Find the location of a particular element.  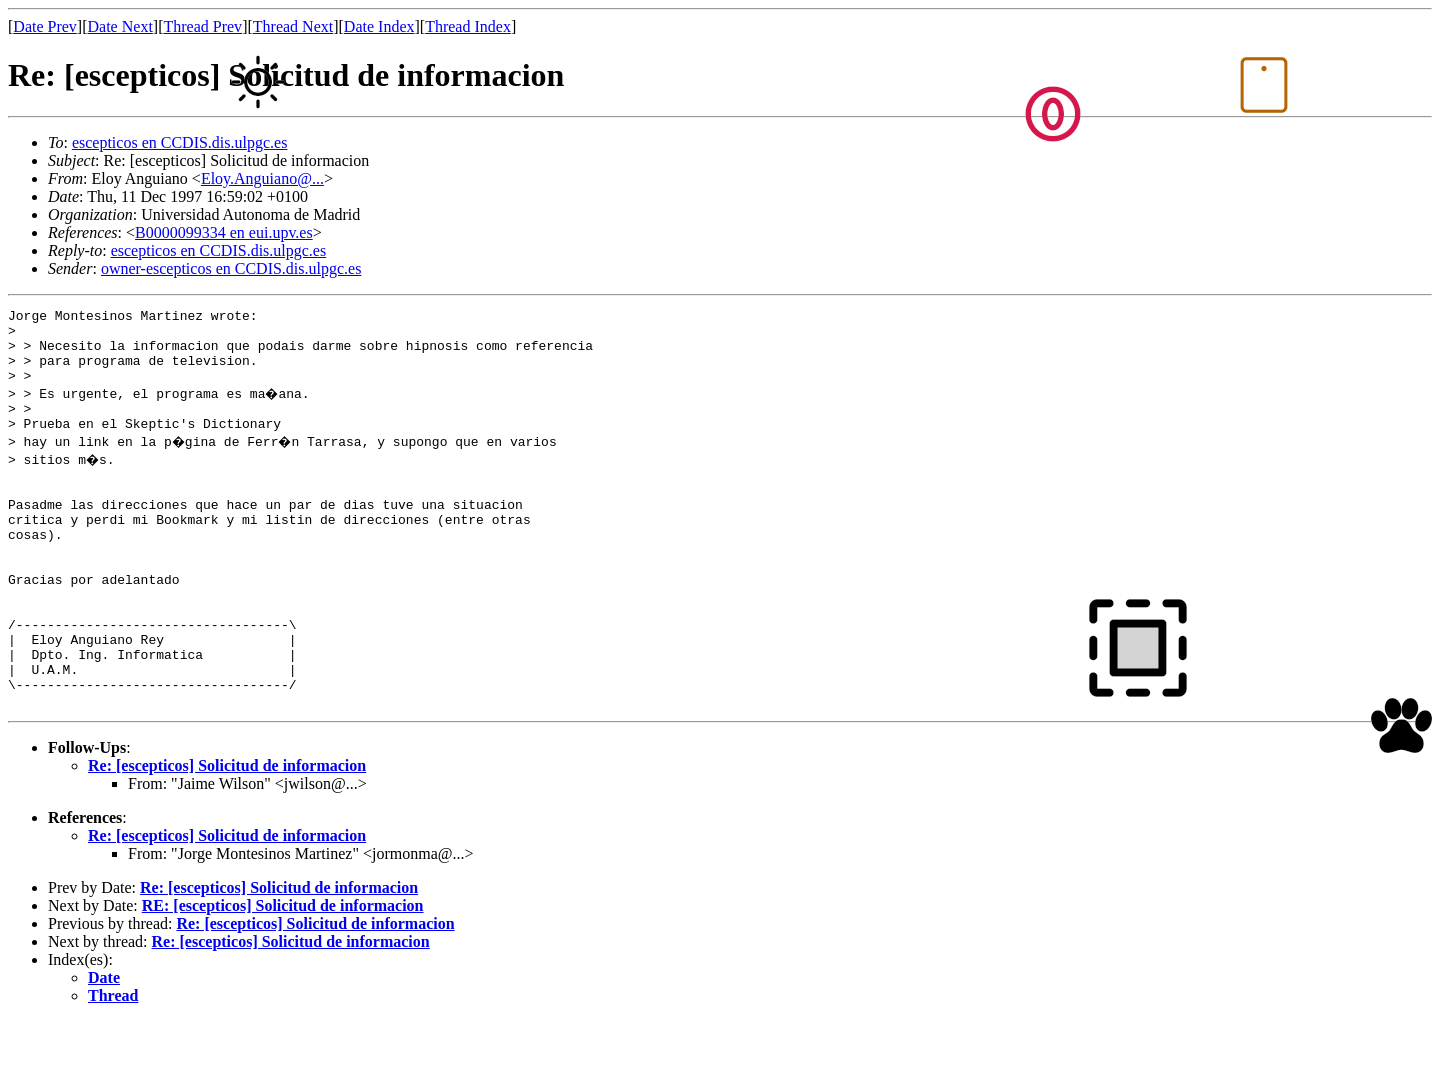

open opera browser is located at coordinates (1053, 114).